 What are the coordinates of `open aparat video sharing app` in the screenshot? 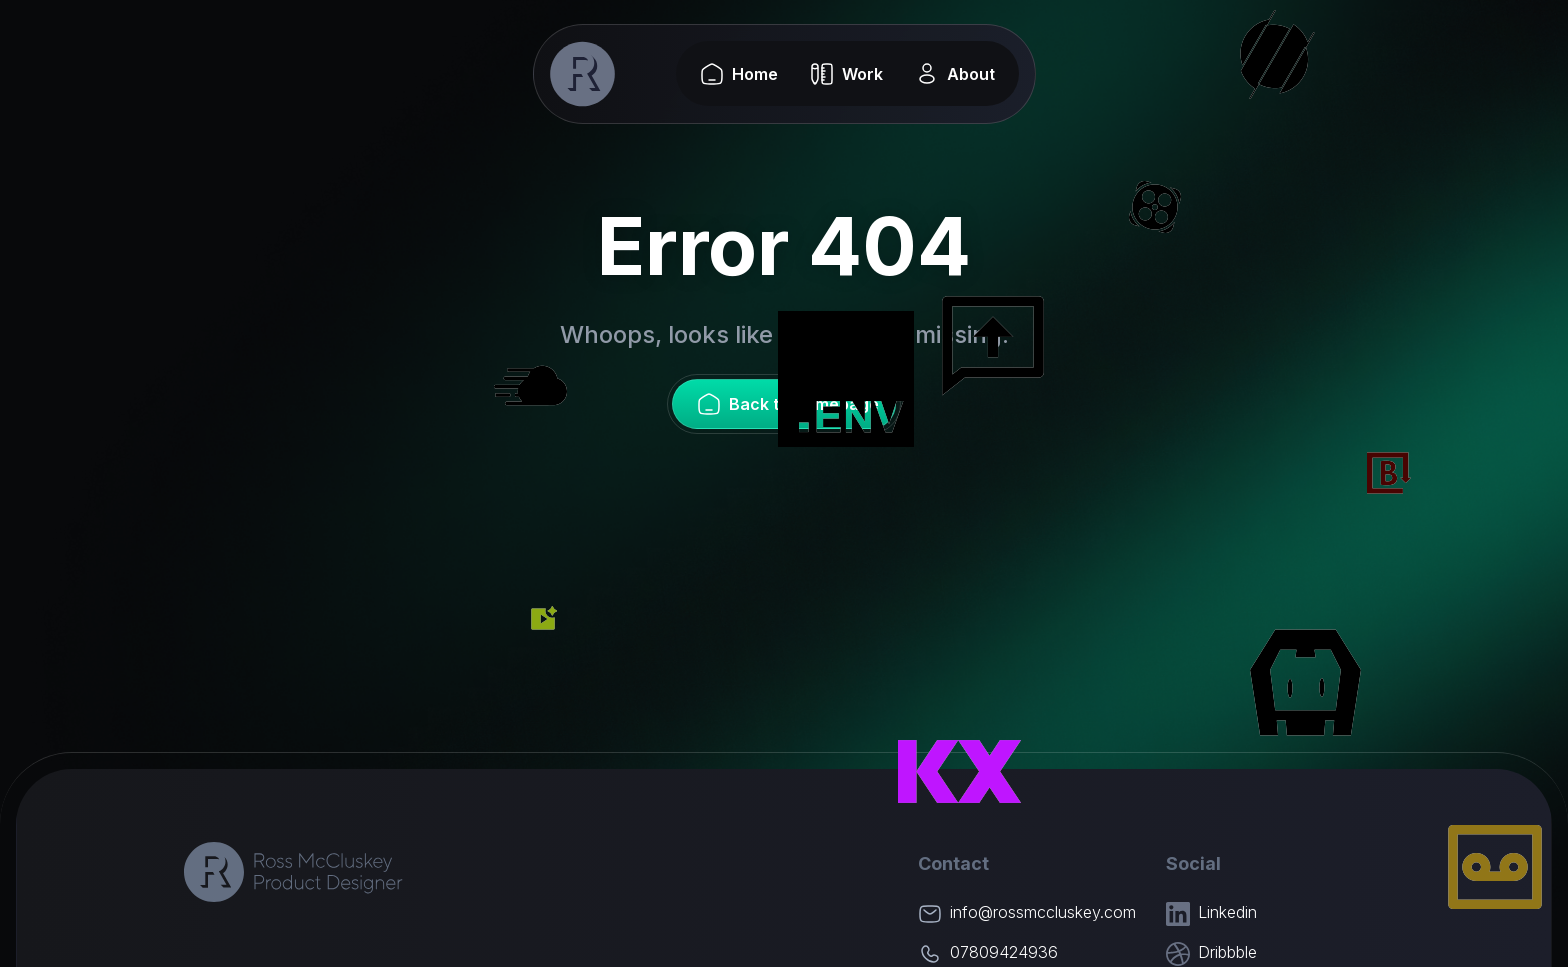 It's located at (1155, 207).